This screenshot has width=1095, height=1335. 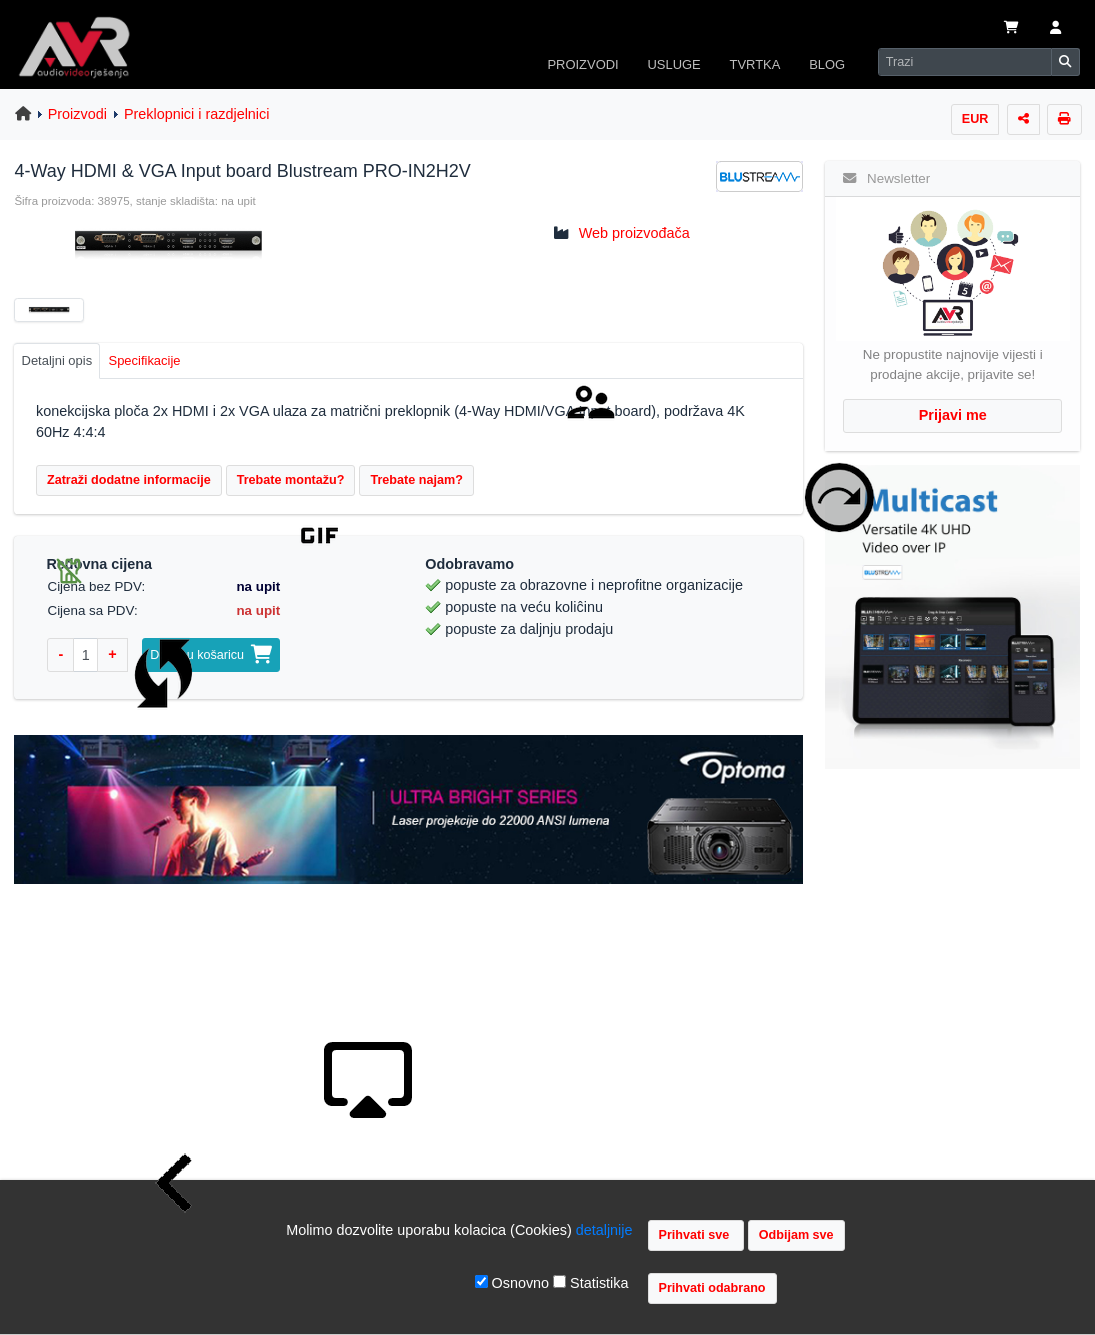 I want to click on insert a GIF into a message or post, so click(x=319, y=535).